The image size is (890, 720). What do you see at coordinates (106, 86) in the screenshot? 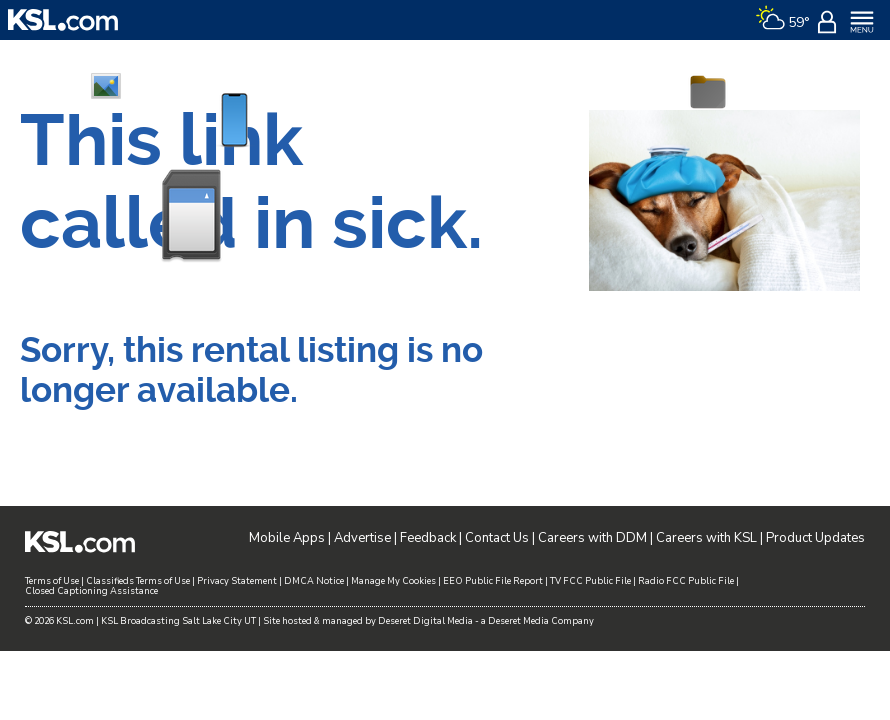
I see `access your photo library` at bounding box center [106, 86].